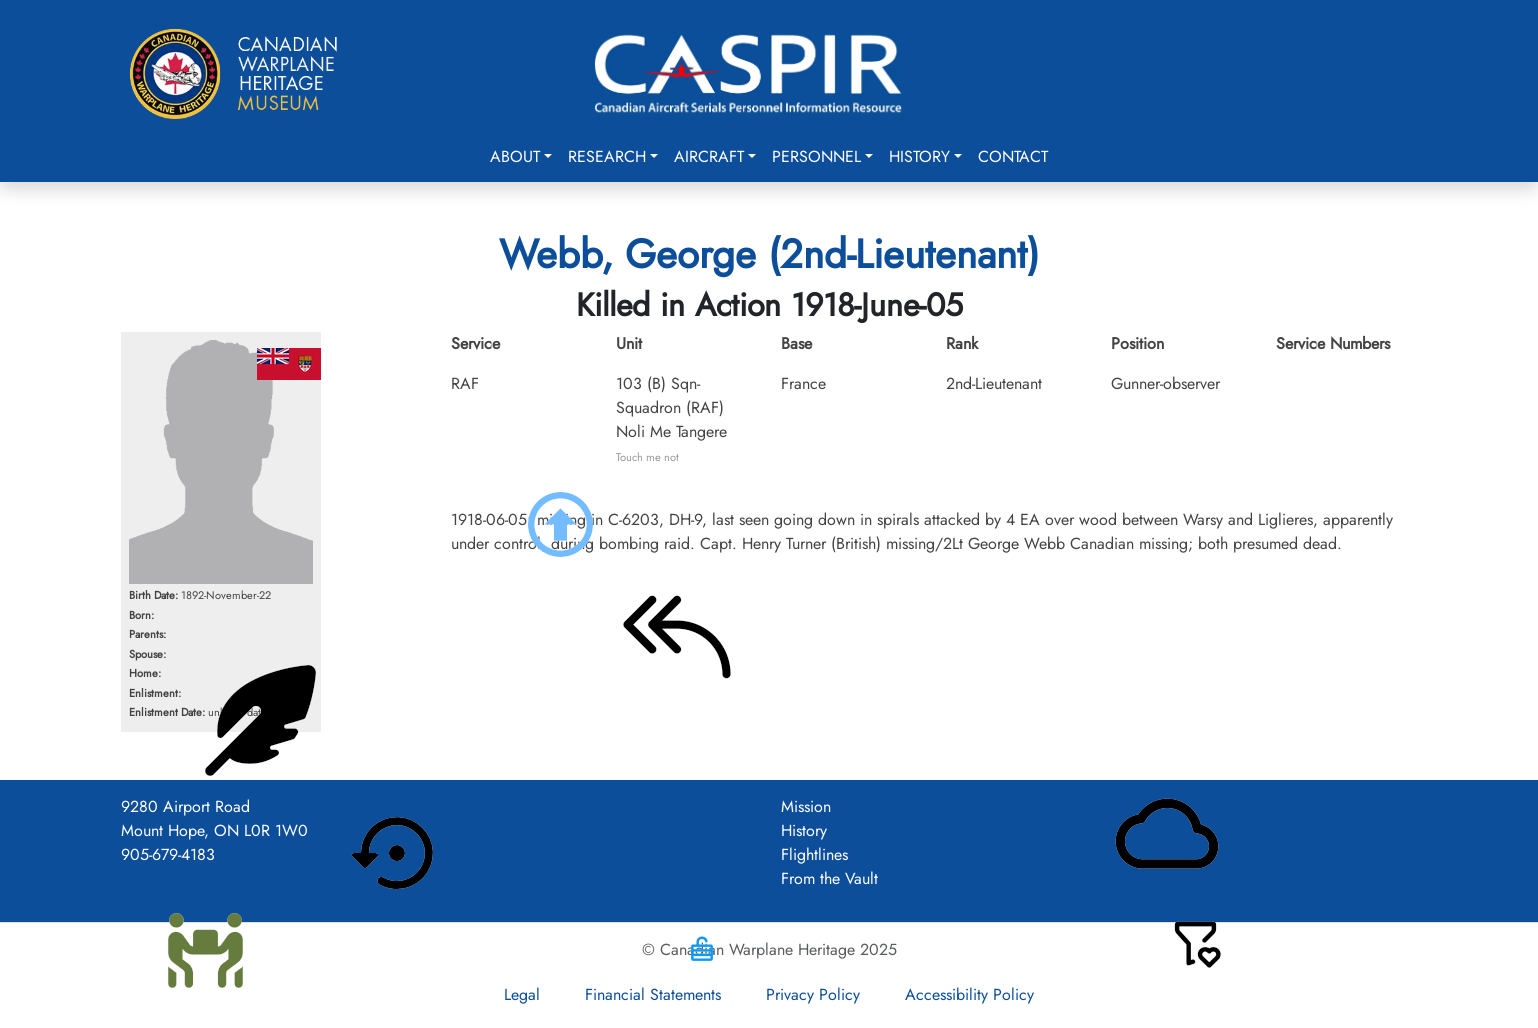 The image size is (1538, 1028). I want to click on scroll to top of page, so click(560, 524).